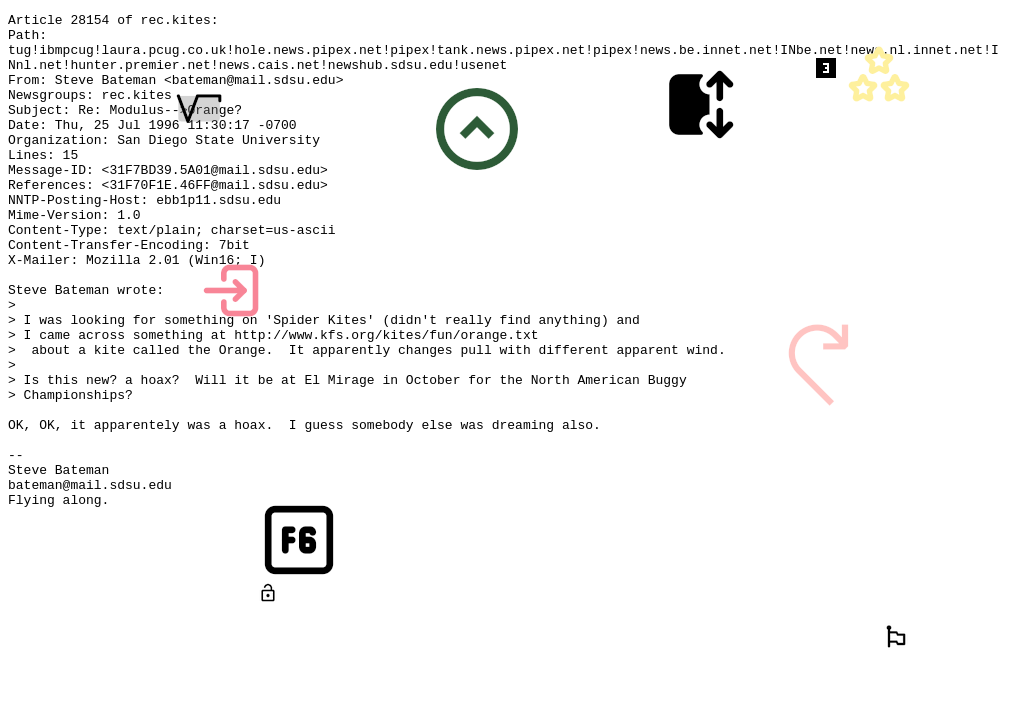  Describe the element at coordinates (197, 105) in the screenshot. I see `calculate square root` at that location.